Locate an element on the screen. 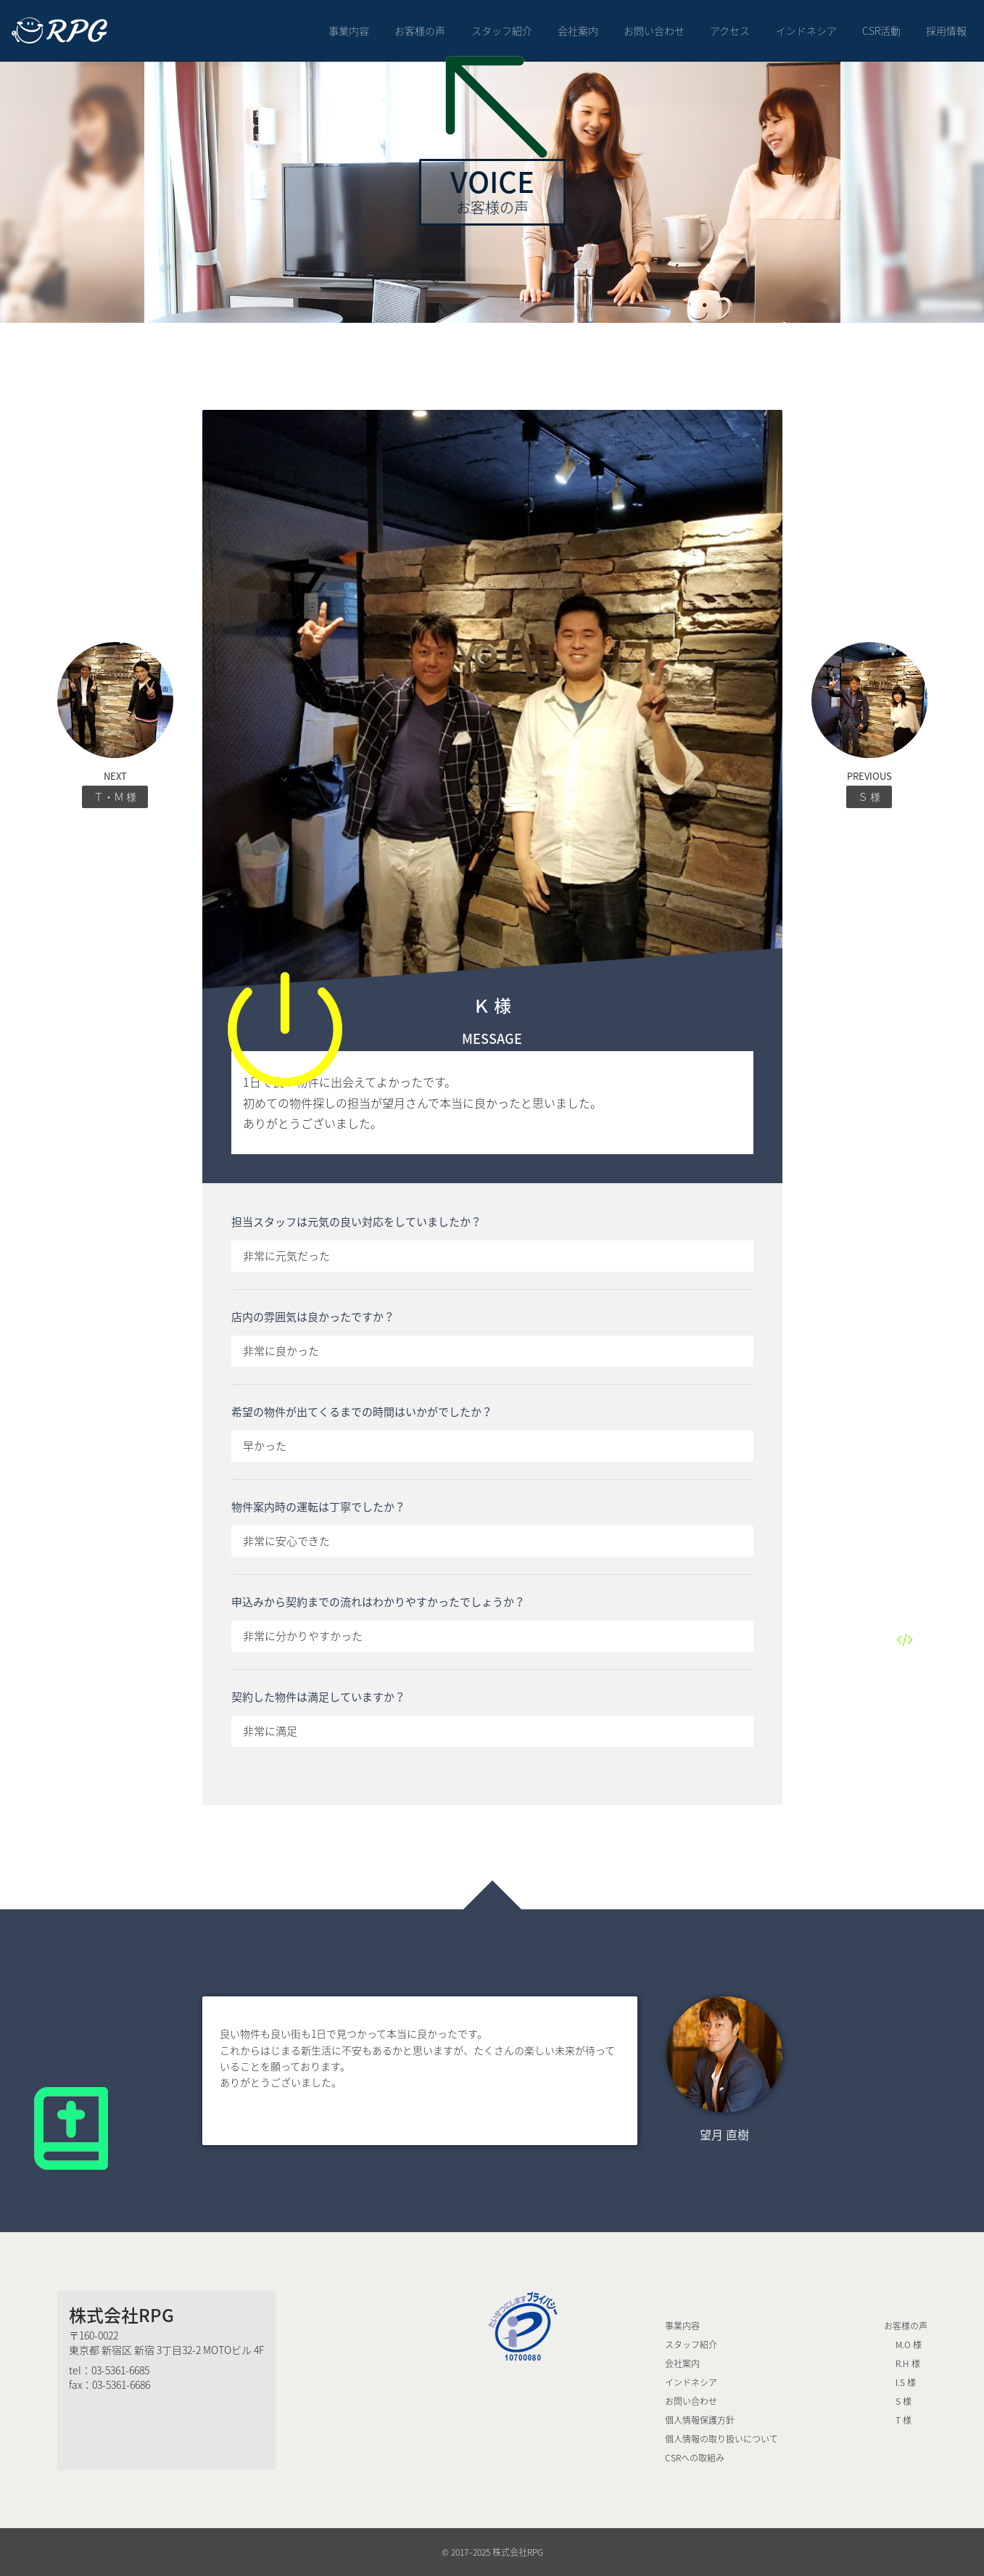 The height and width of the screenshot is (2576, 984). access religious texts or scriptures is located at coordinates (71, 2128).